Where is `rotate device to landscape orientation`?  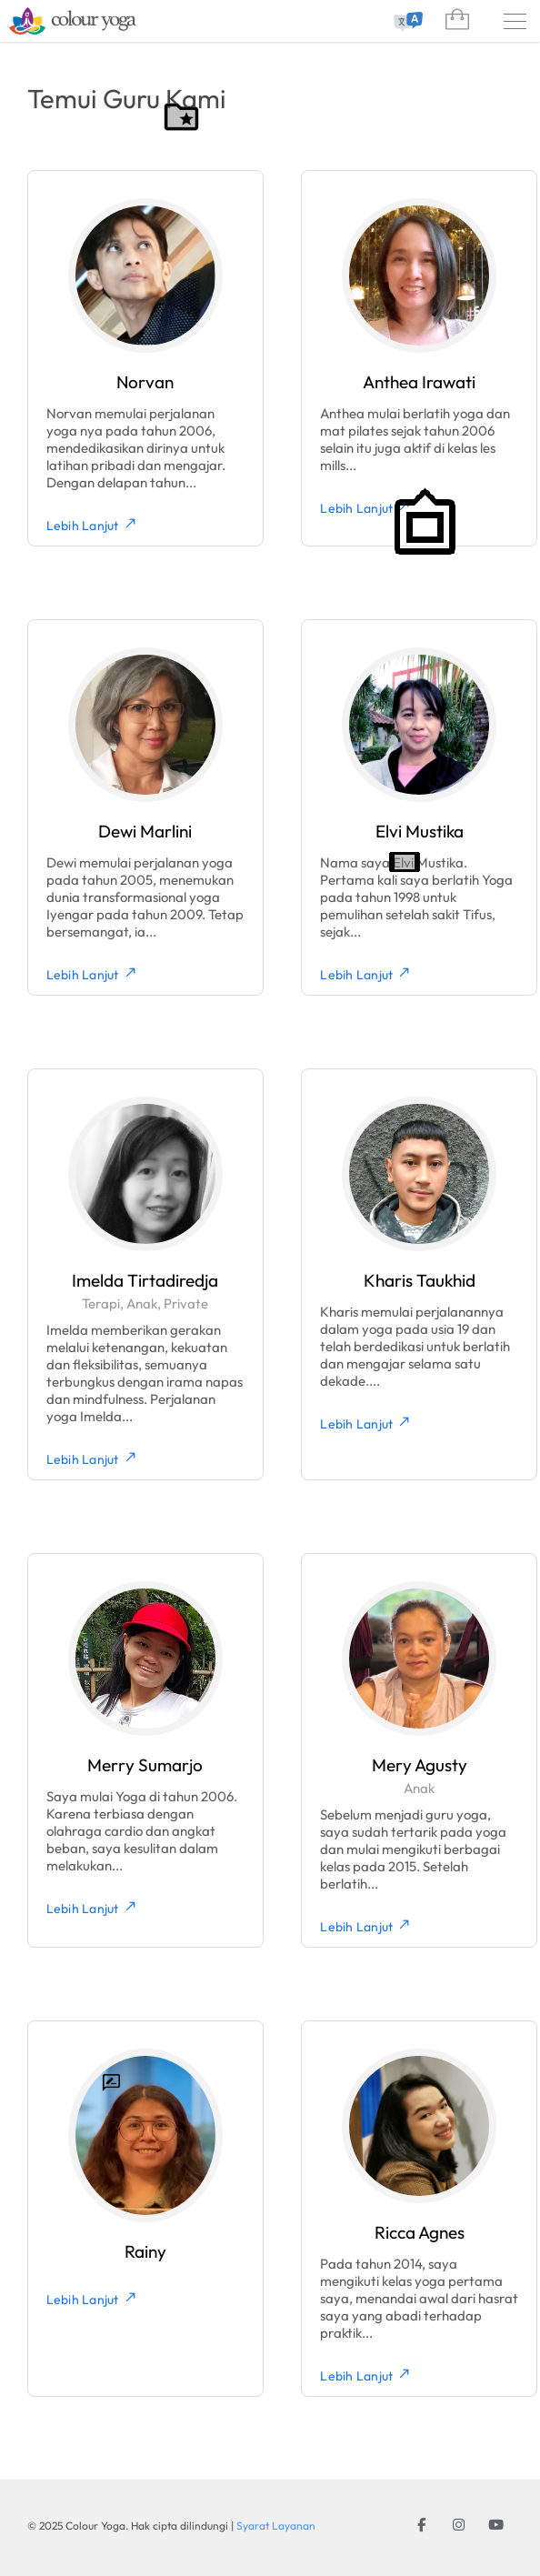 rotate device to landscape orientation is located at coordinates (405, 862).